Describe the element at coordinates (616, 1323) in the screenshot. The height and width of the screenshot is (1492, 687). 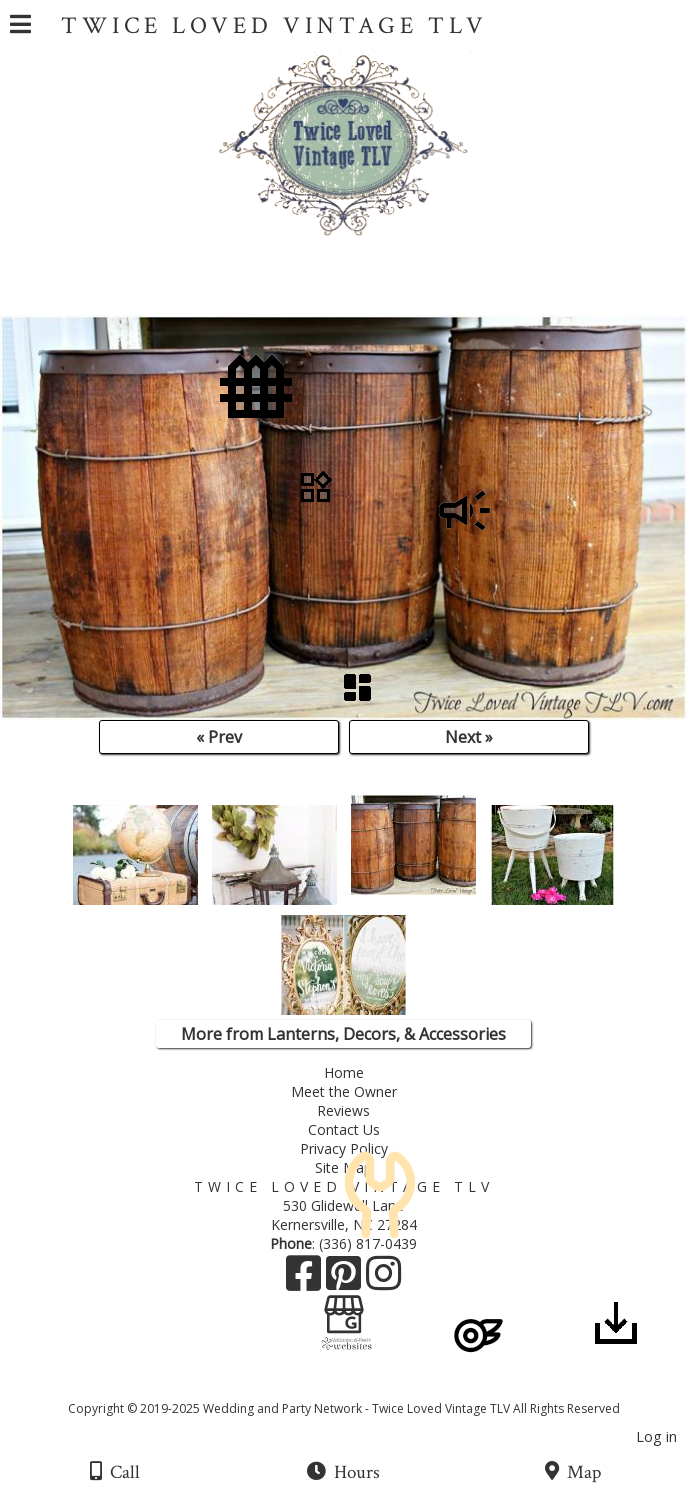
I see `download file to device` at that location.